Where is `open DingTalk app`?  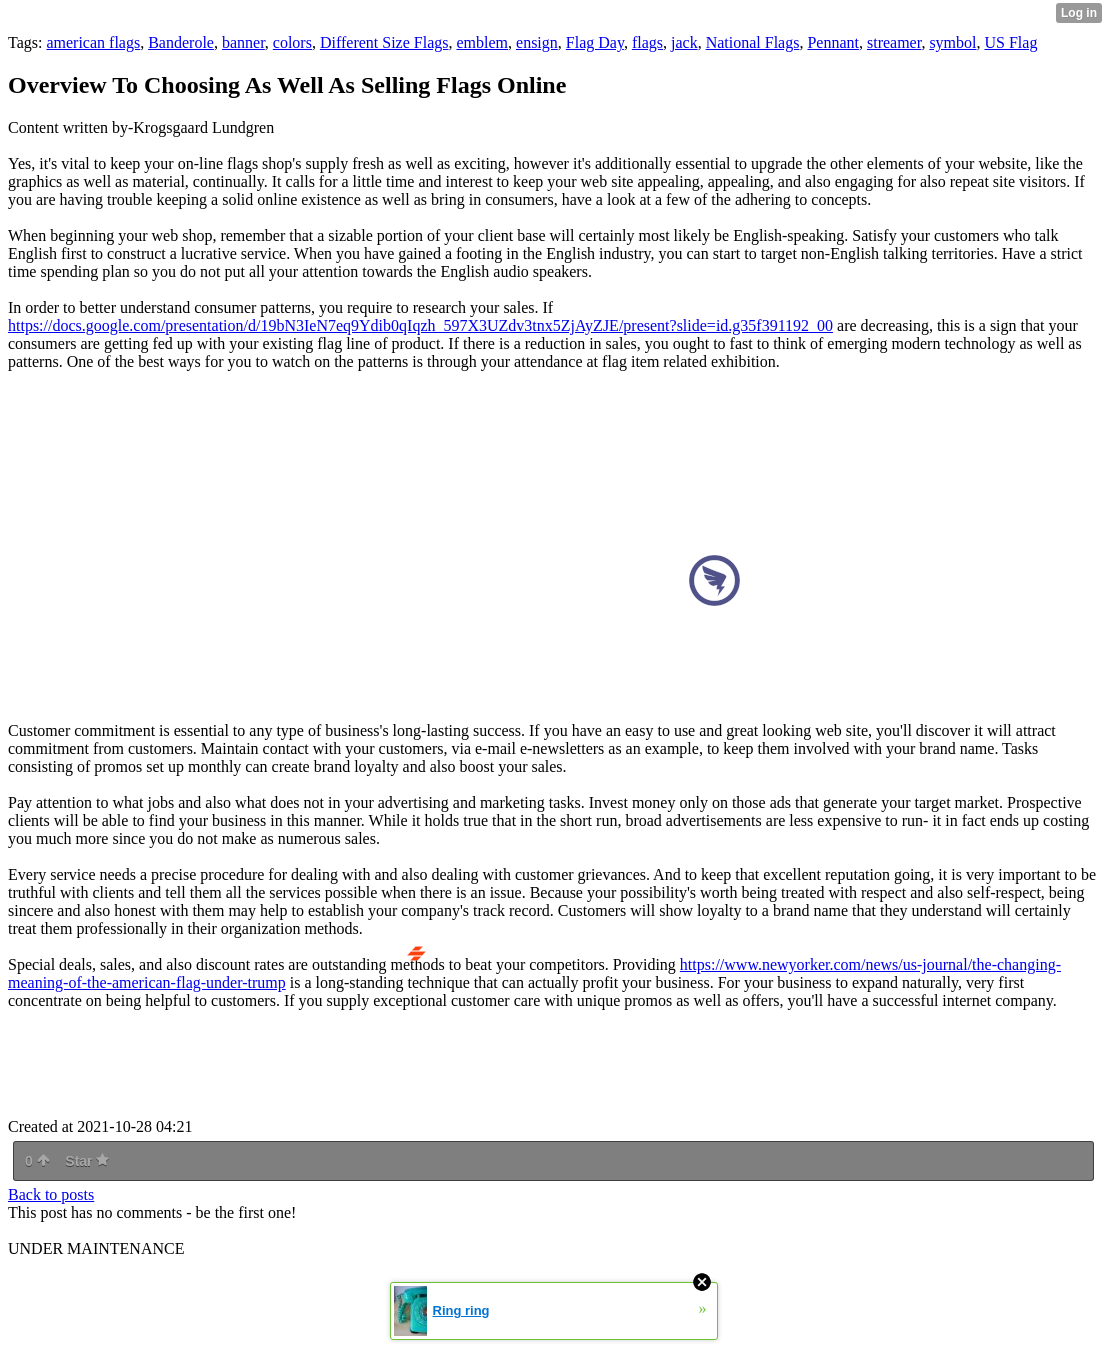 open DingTalk app is located at coordinates (714, 580).